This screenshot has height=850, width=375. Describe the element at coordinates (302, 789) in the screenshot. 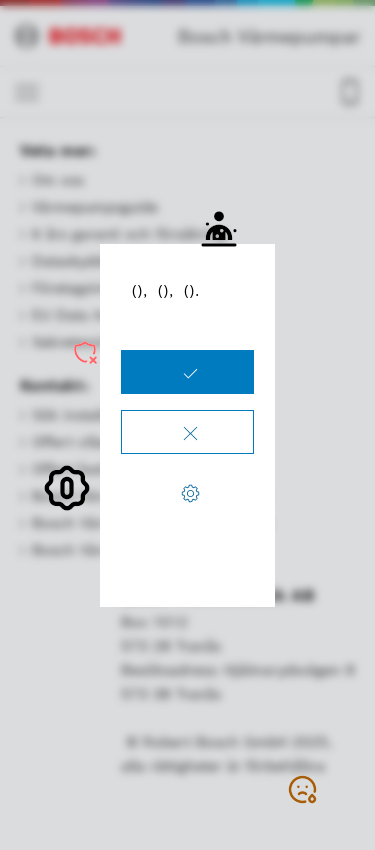

I see `indicate sadness or disappointment` at that location.